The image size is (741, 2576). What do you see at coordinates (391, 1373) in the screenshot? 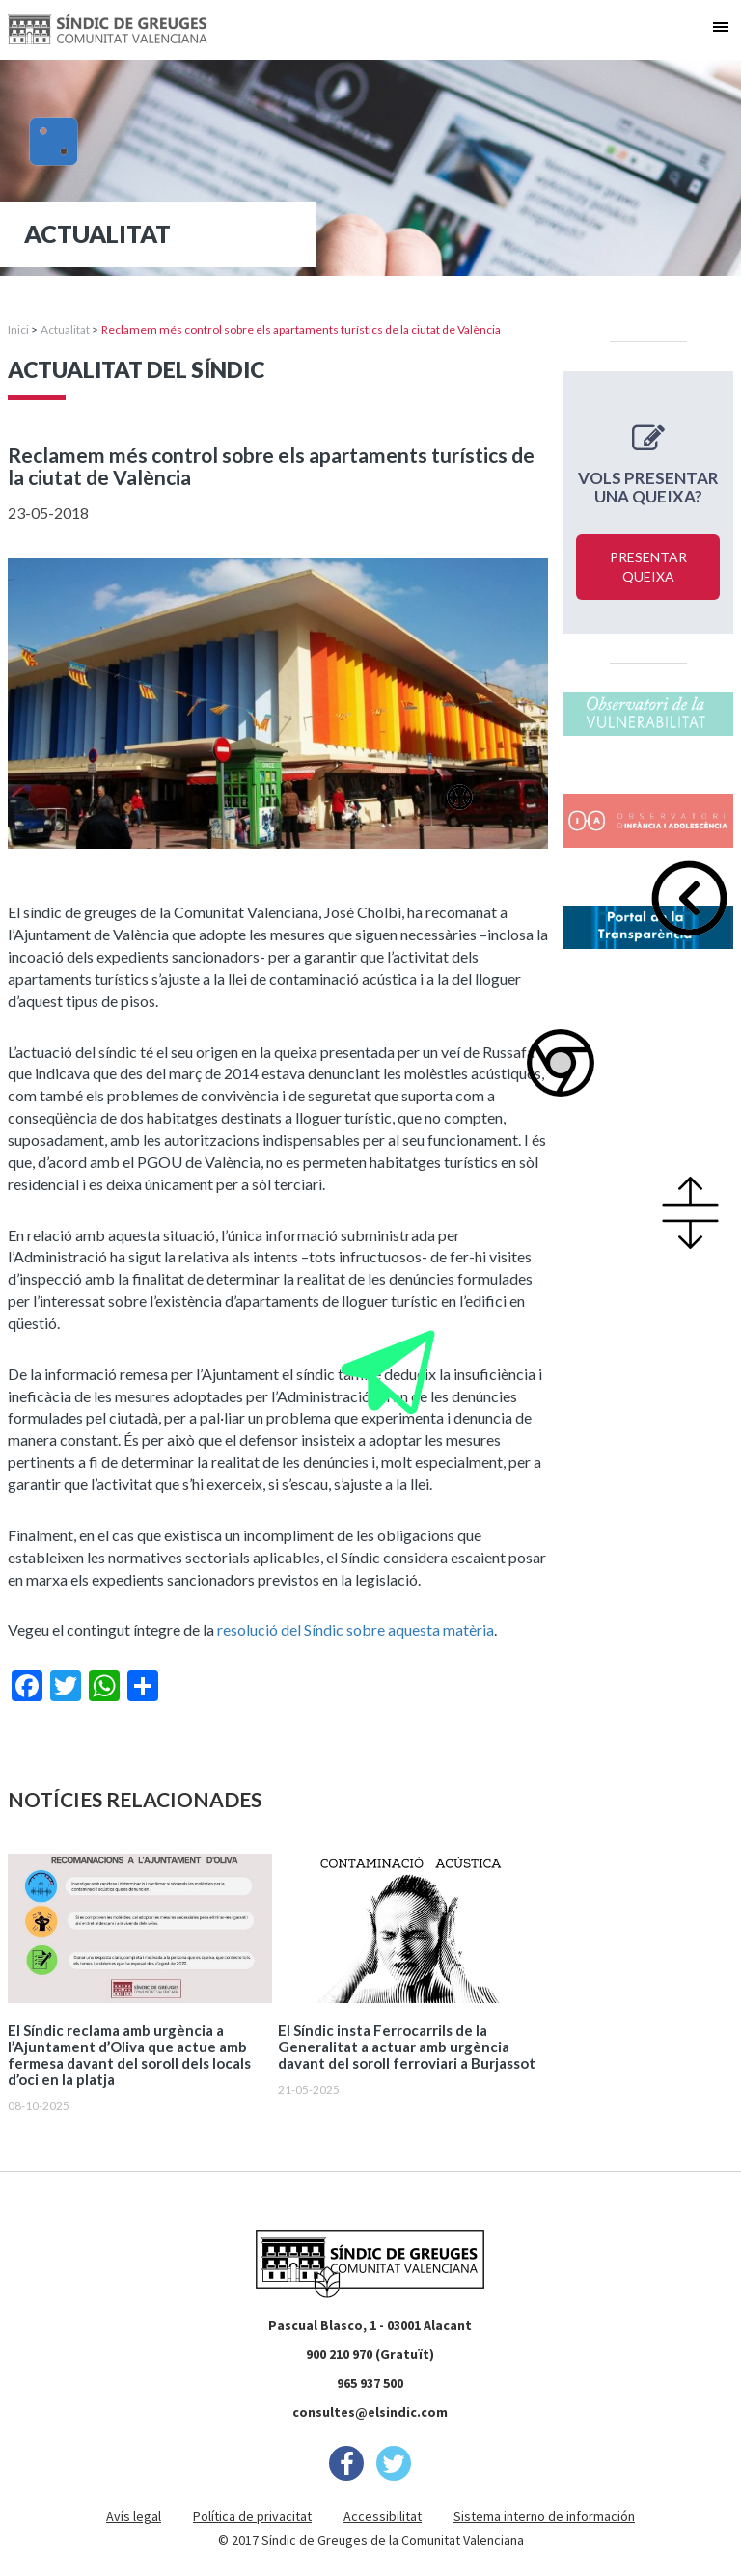
I see `open Telegram messaging app` at bounding box center [391, 1373].